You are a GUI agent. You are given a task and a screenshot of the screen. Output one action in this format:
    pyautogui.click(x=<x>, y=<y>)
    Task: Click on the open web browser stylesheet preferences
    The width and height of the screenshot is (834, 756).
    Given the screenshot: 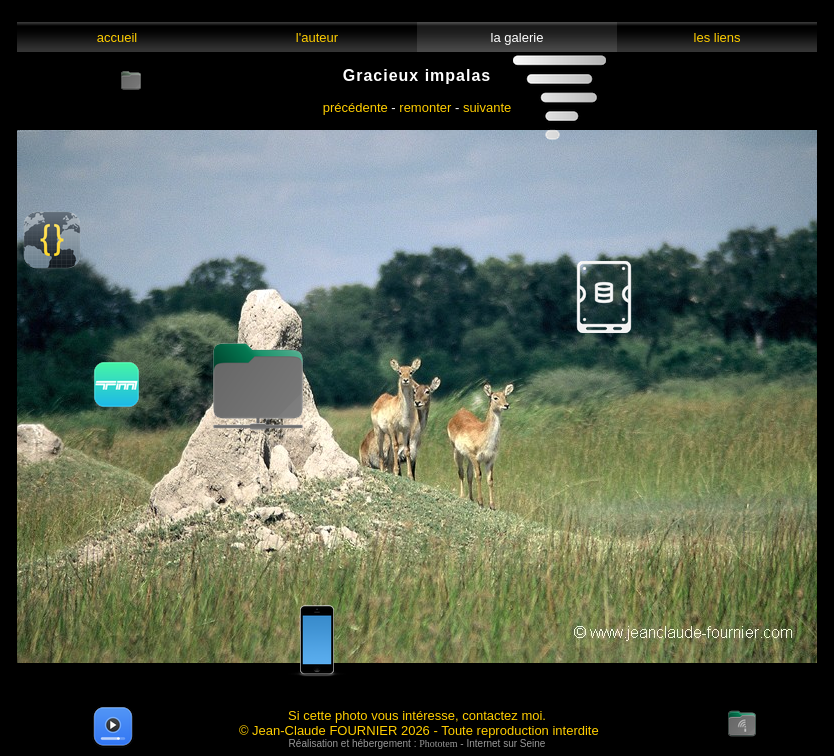 What is the action you would take?
    pyautogui.click(x=52, y=240)
    